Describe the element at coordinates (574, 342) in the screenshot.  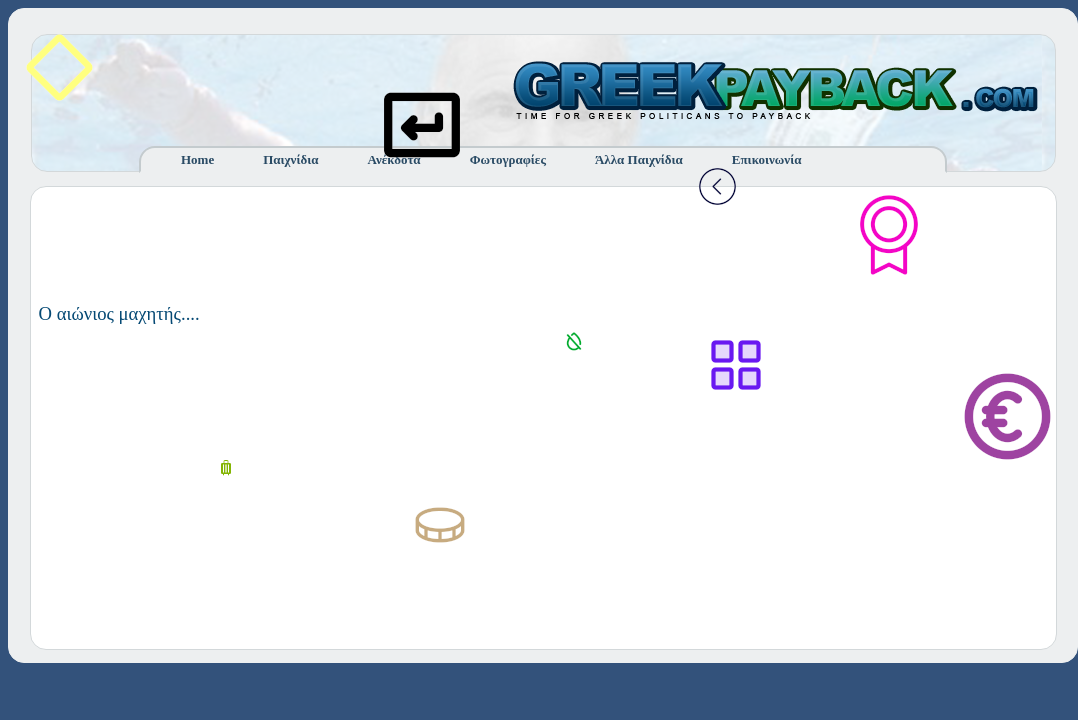
I see `disable water or liquid detection` at that location.